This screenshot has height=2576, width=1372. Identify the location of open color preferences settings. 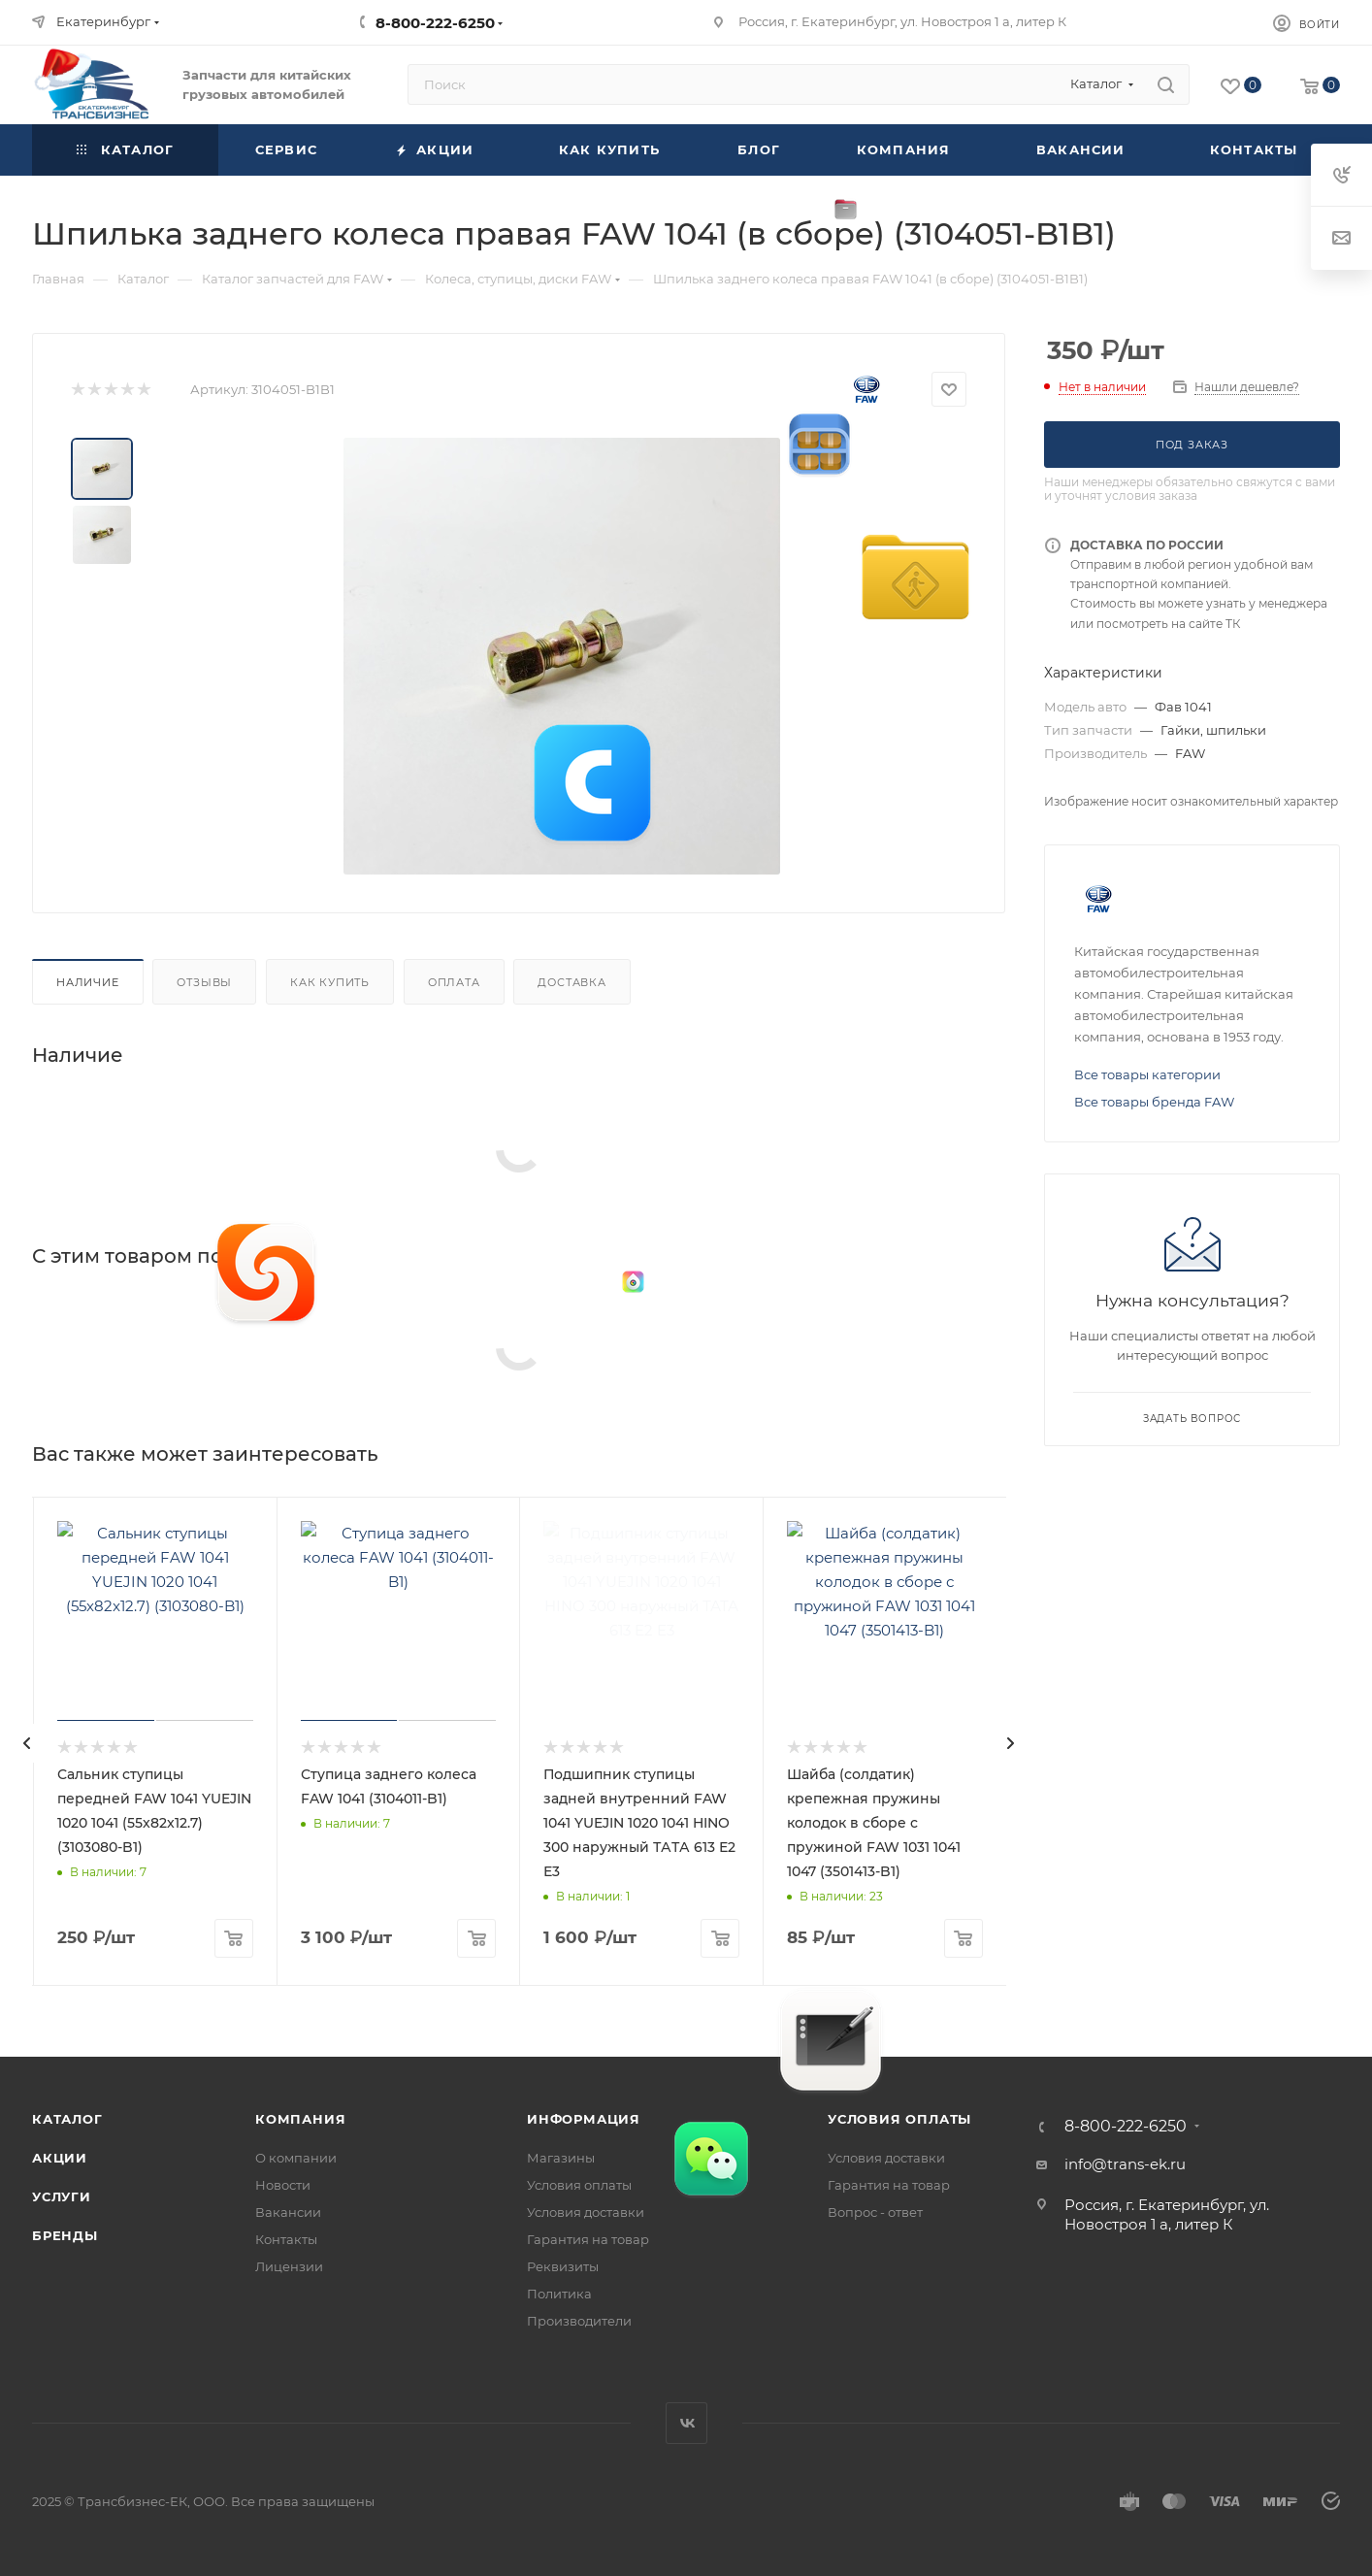
(633, 1281).